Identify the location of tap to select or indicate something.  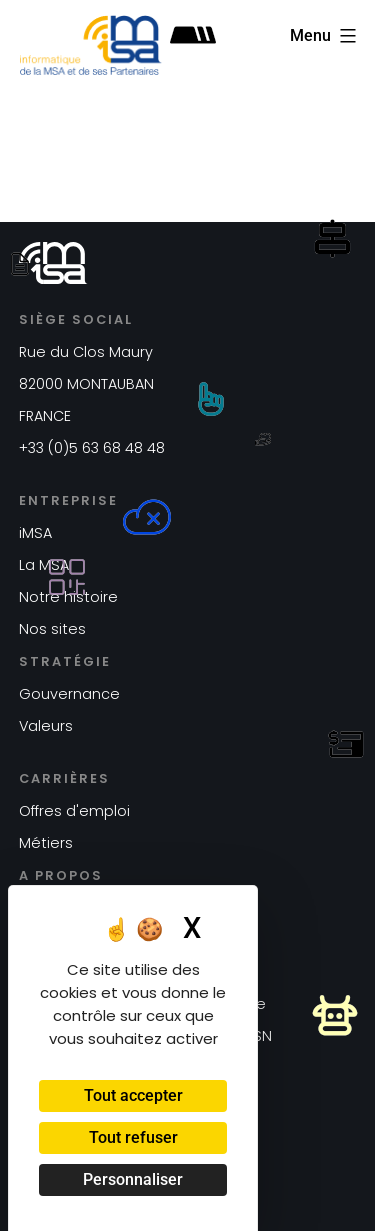
(211, 399).